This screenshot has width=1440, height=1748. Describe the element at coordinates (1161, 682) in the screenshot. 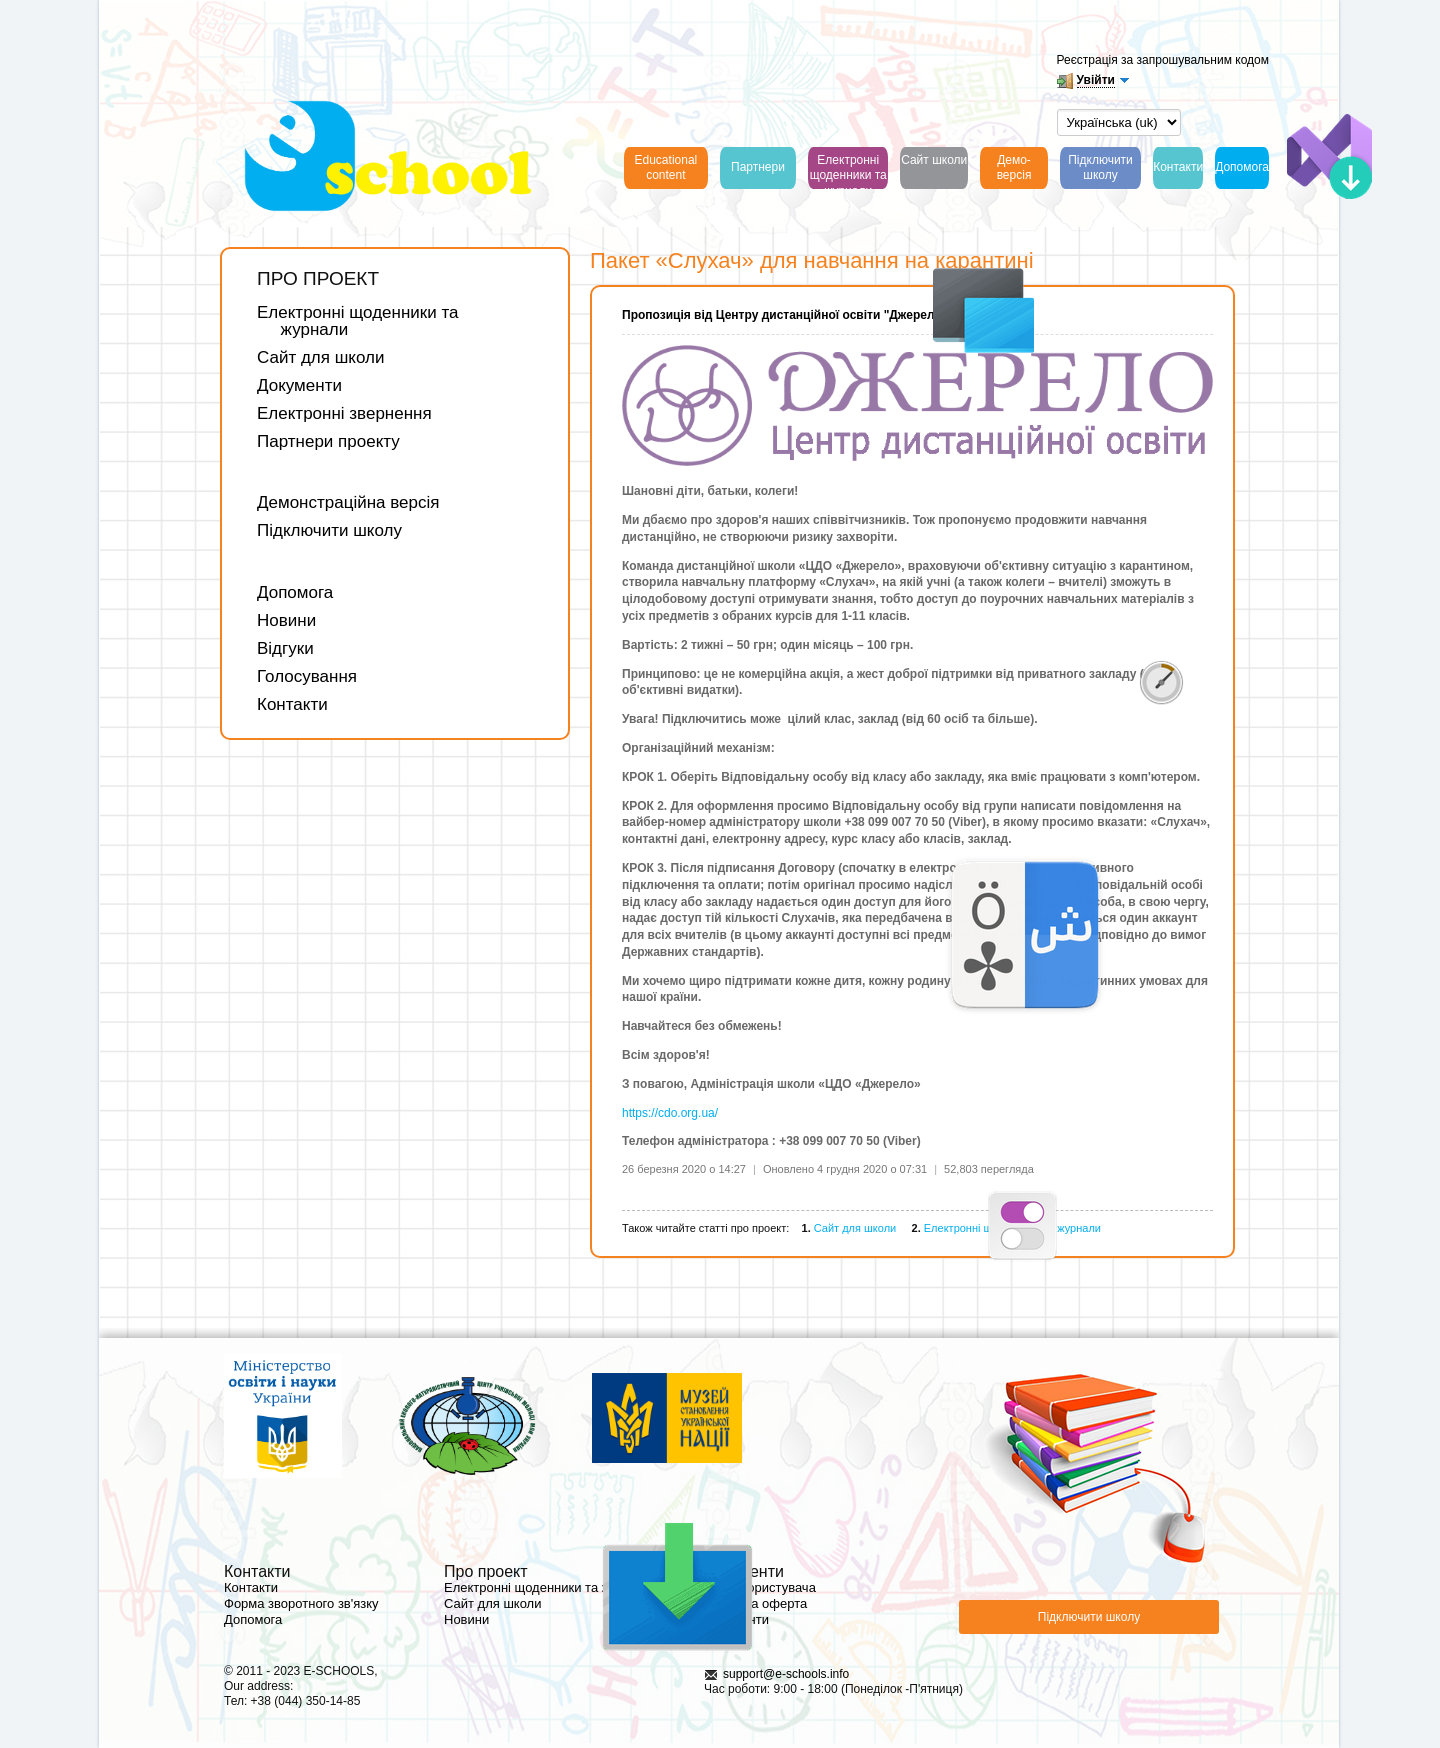

I see `open sysprof system profiler application` at that location.